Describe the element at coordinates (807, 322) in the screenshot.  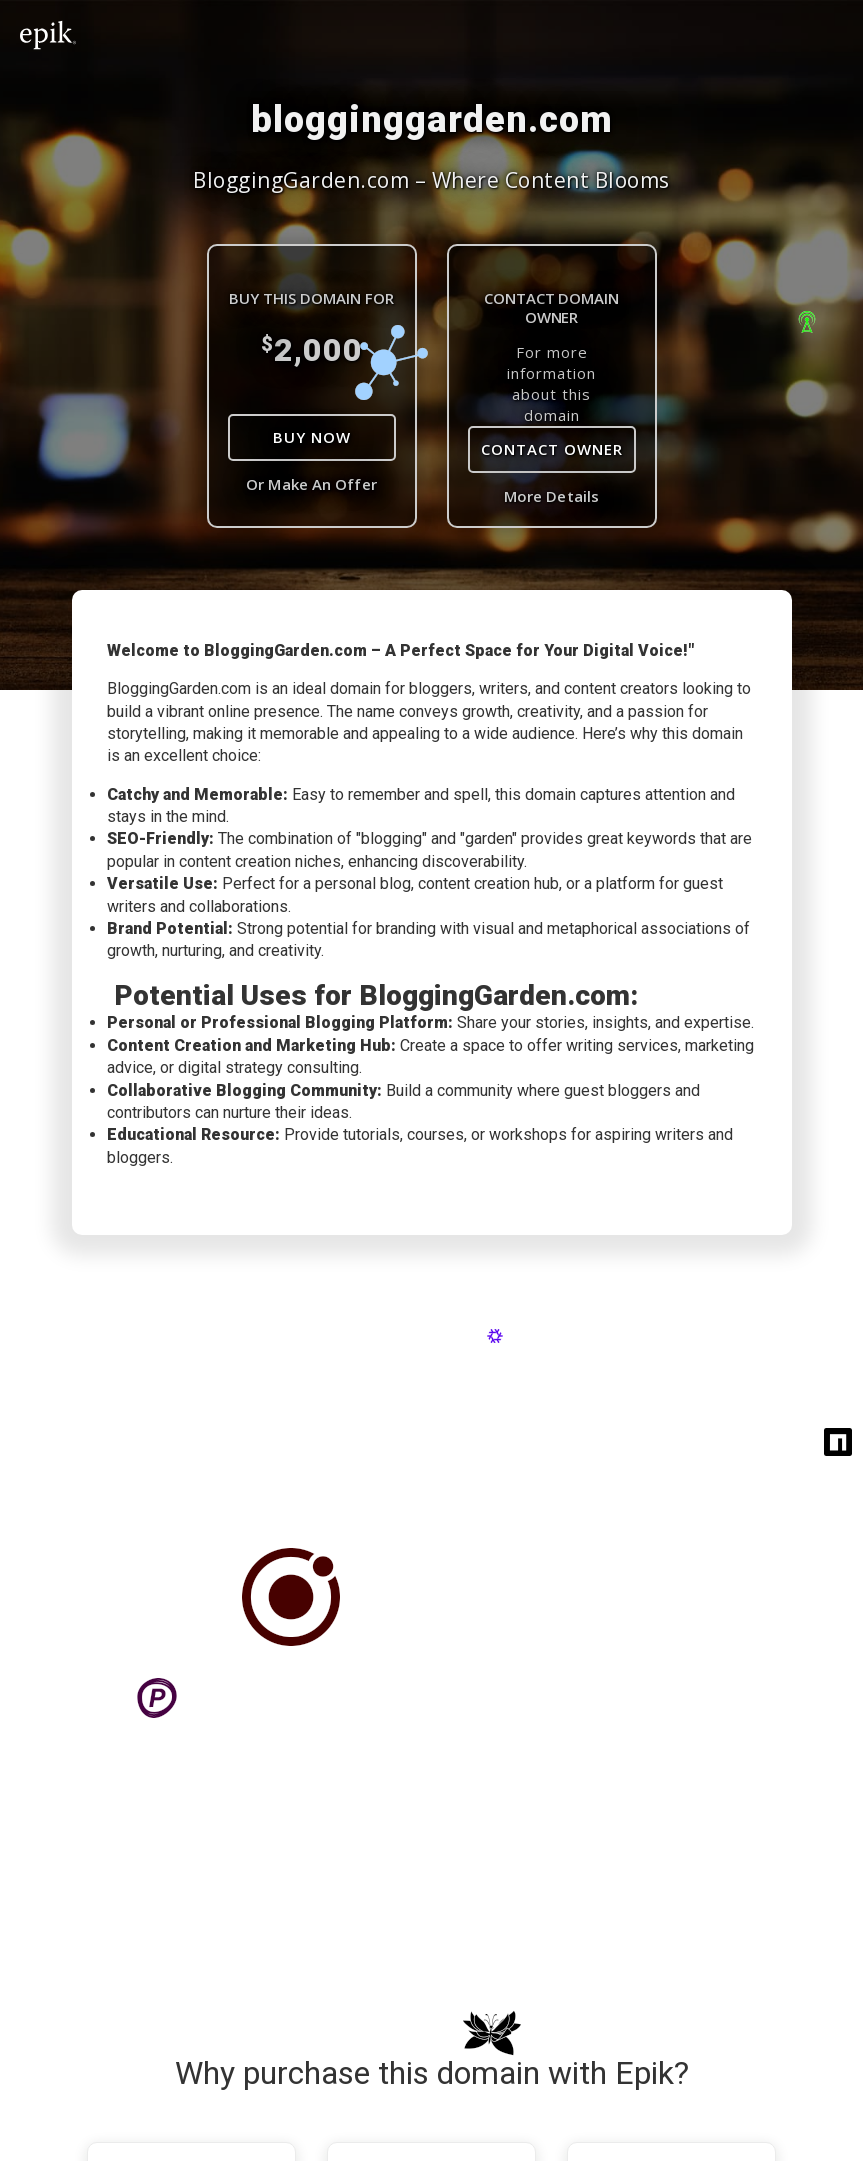
I see `statuspal brand logo` at that location.